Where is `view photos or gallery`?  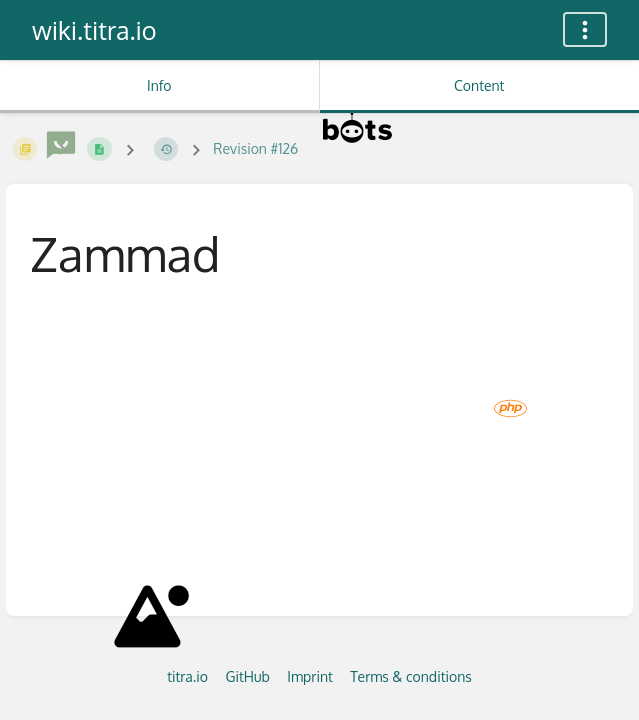 view photos or gallery is located at coordinates (151, 618).